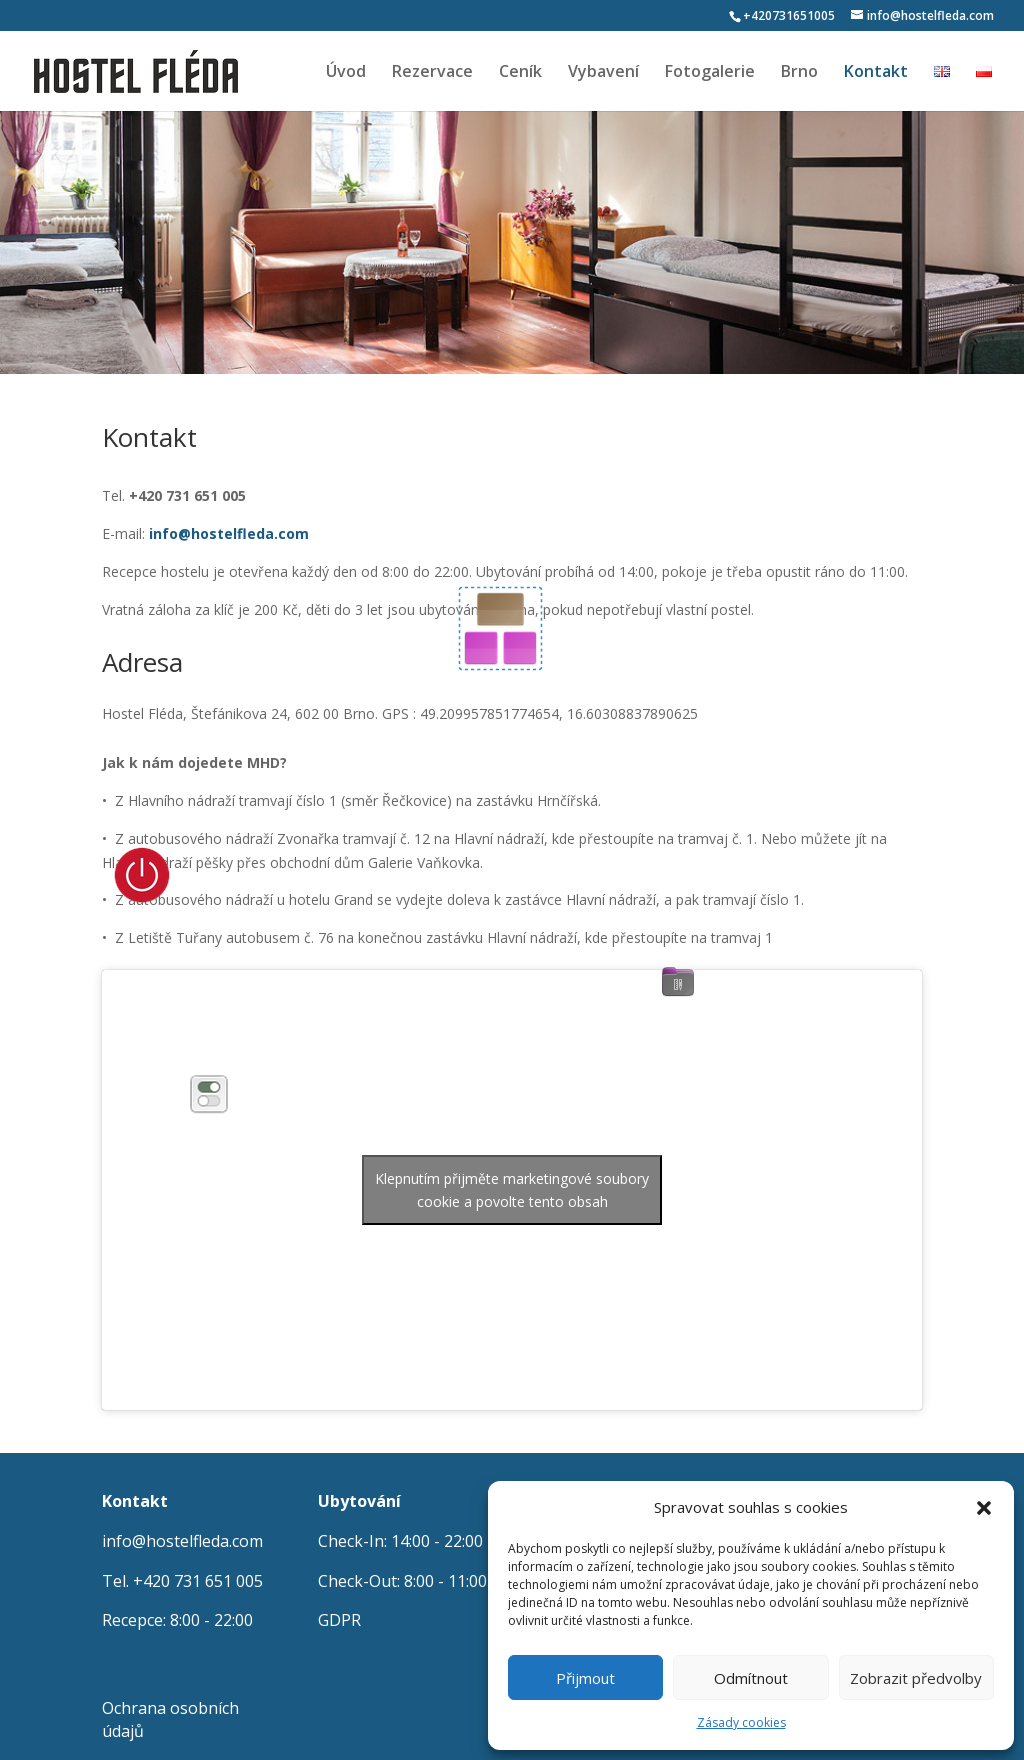 The width and height of the screenshot is (1024, 1760). Describe the element at coordinates (678, 981) in the screenshot. I see `open your templates folder` at that location.